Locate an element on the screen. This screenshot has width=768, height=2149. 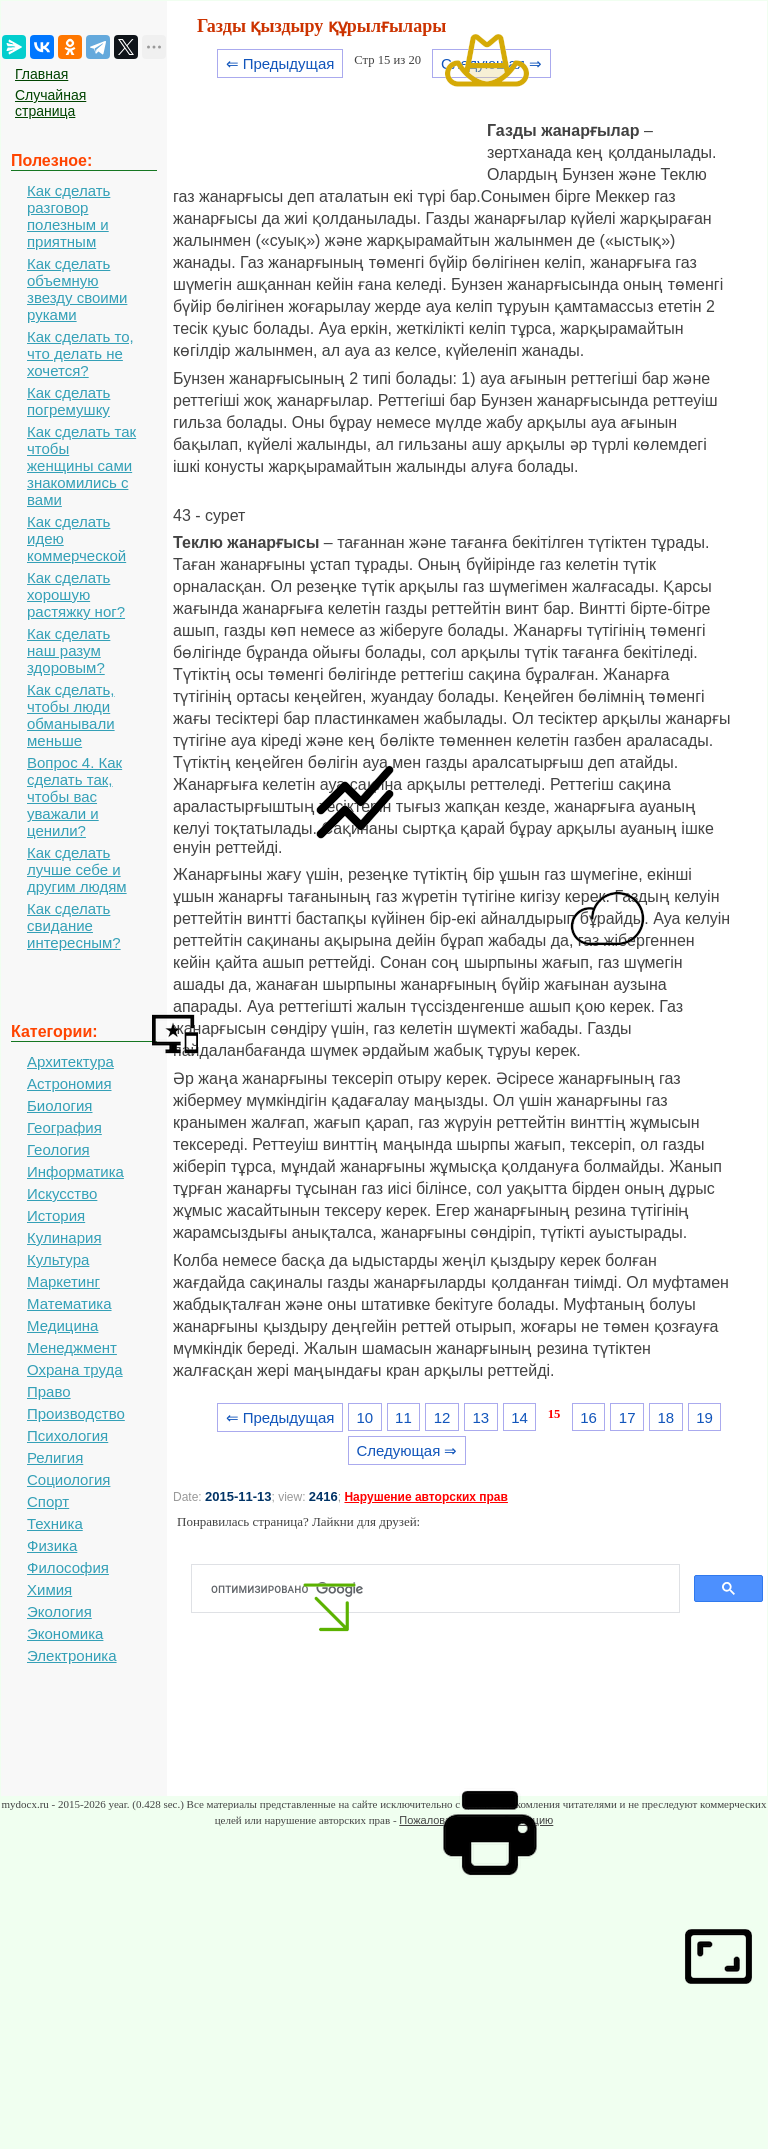
print this document is located at coordinates (490, 1833).